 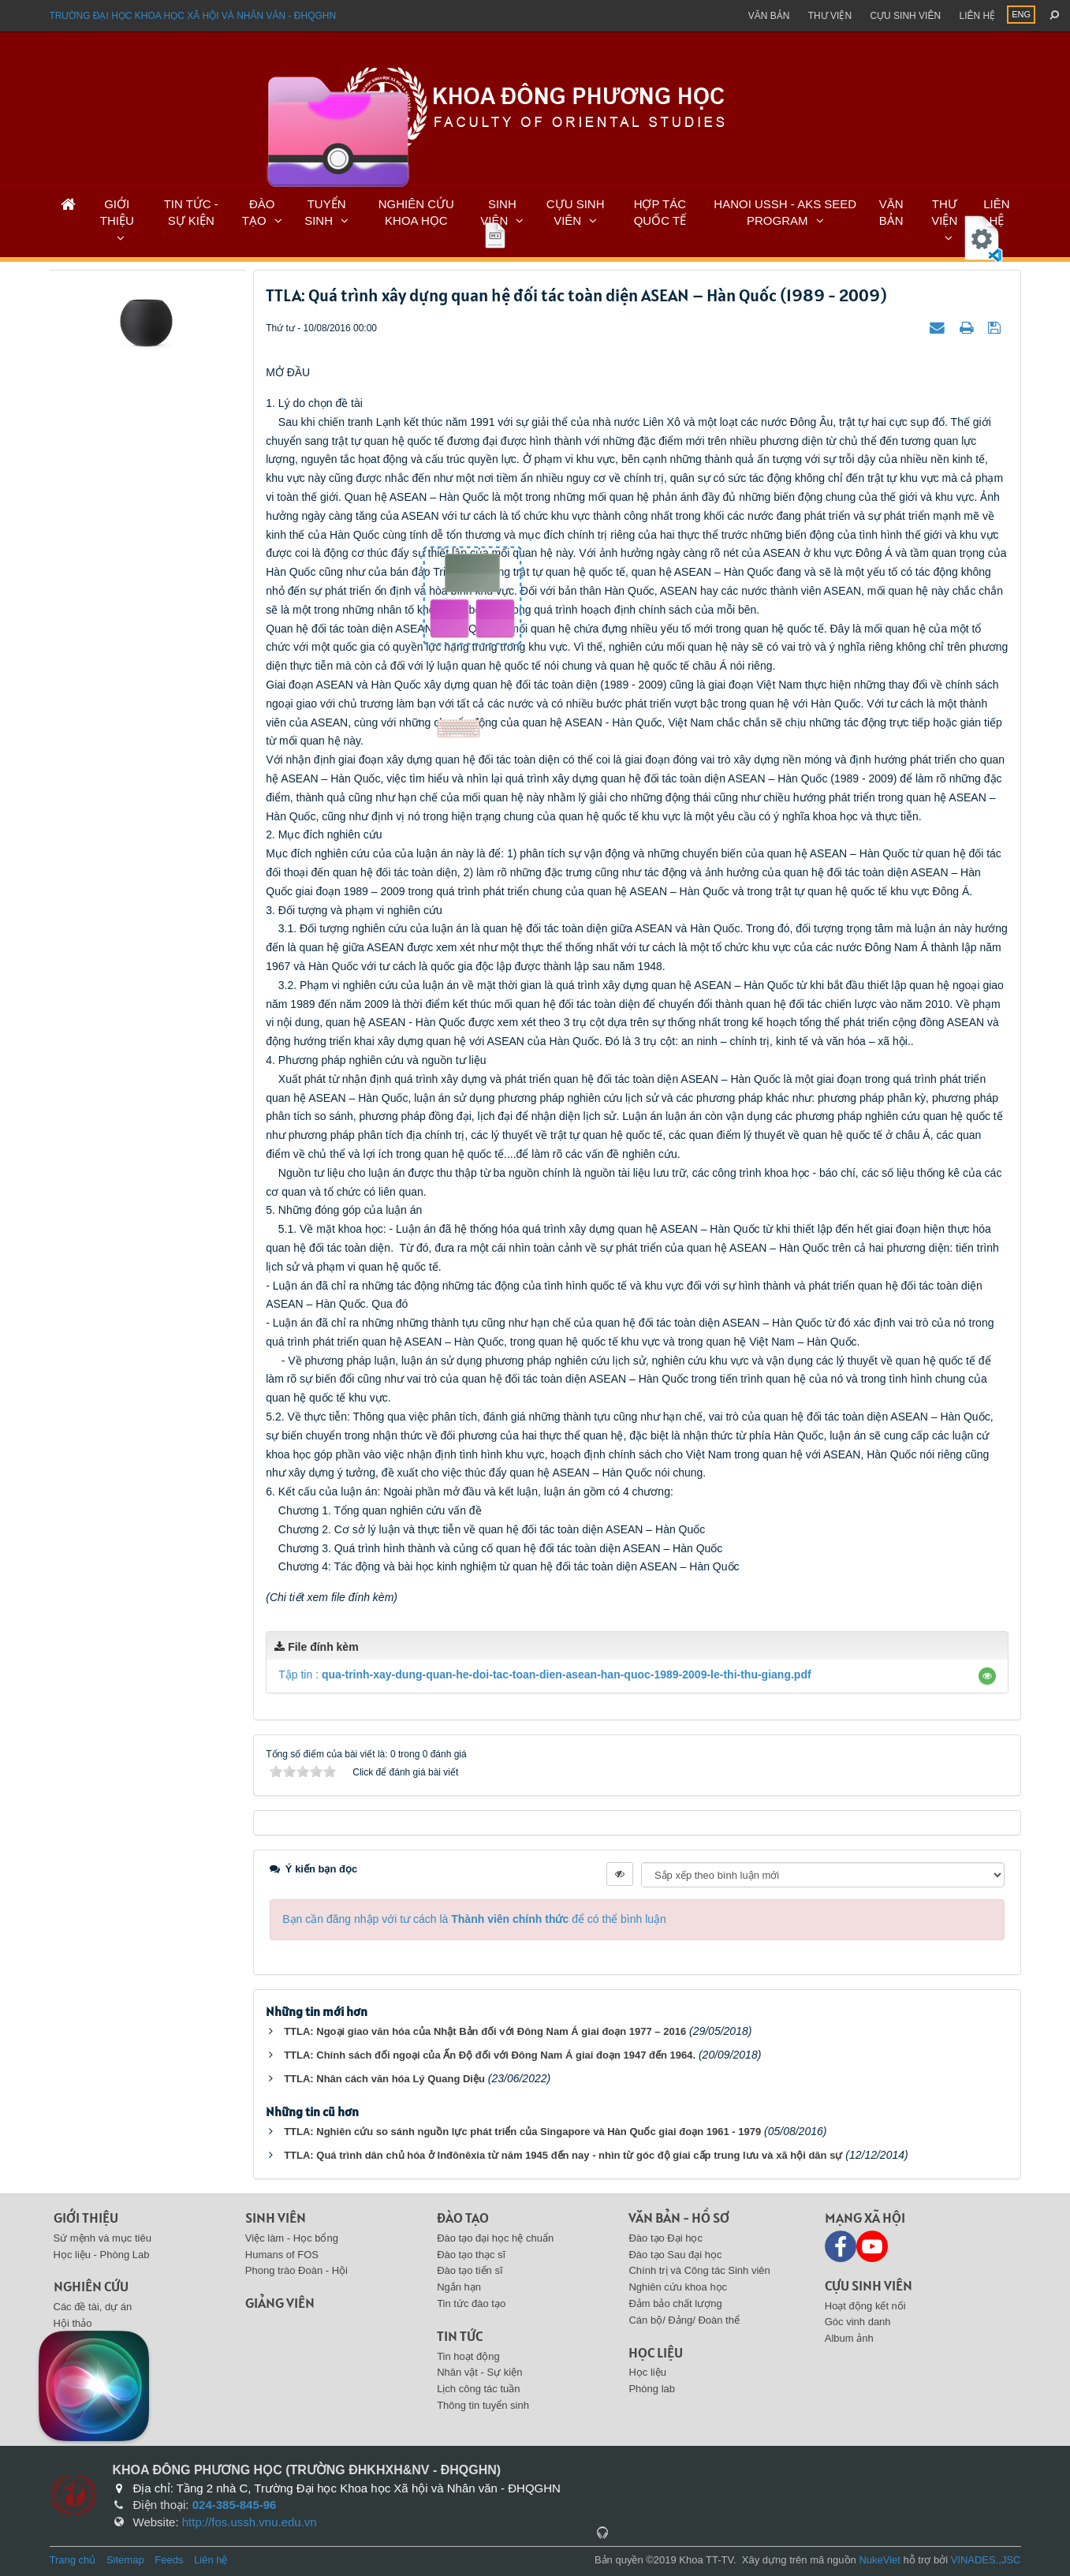 I want to click on access HomePod mini settings, so click(x=146, y=327).